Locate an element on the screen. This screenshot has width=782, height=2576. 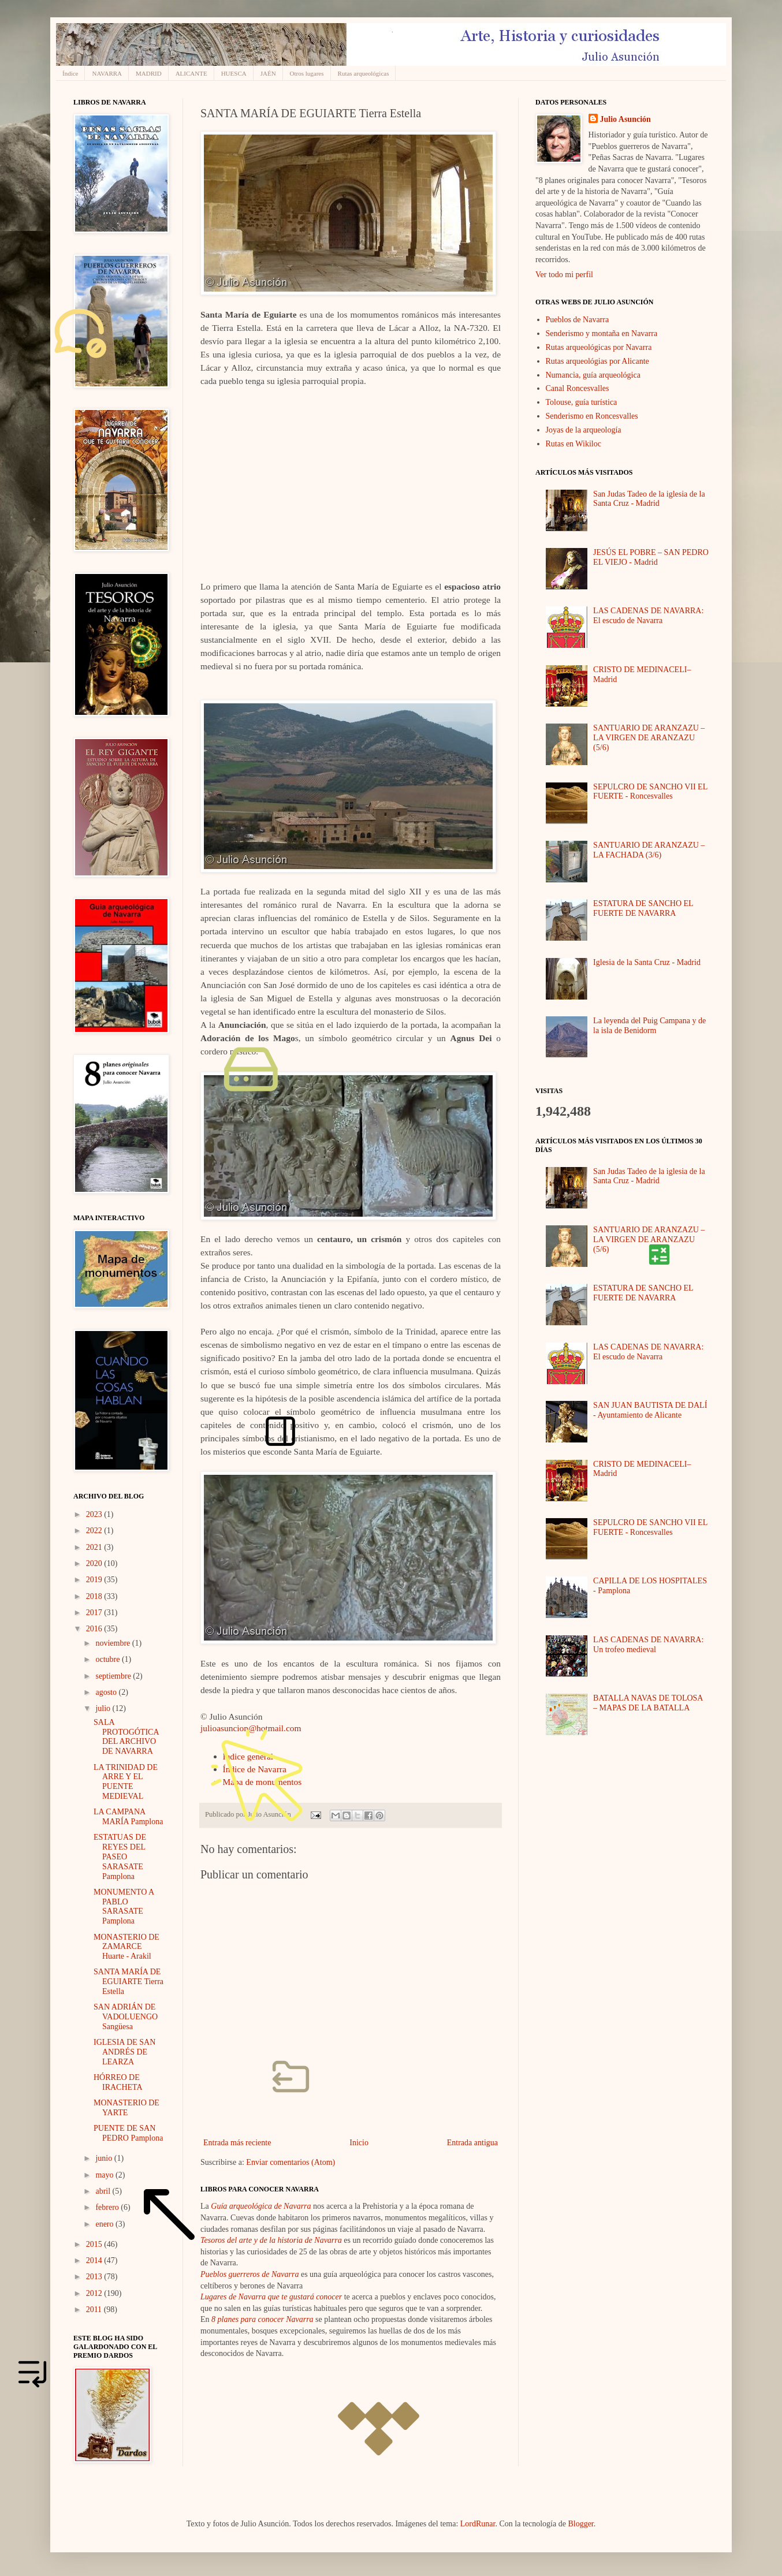
move item to end of list is located at coordinates (32, 2372).